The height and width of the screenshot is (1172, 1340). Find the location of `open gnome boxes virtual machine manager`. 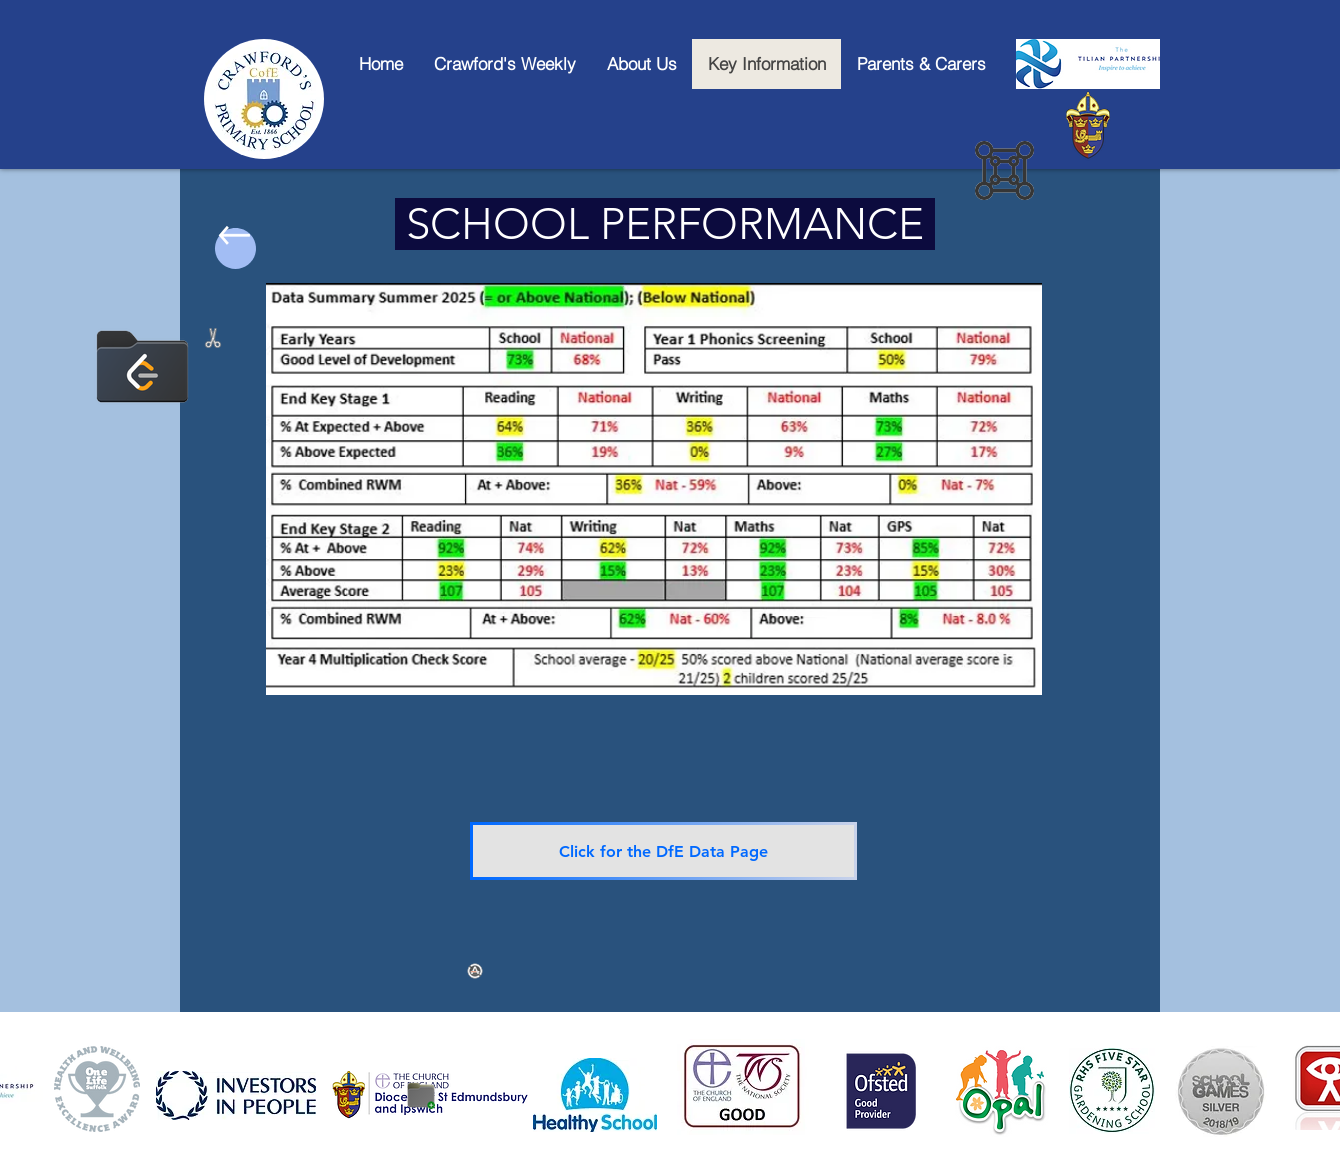

open gnome boxes virtual machine manager is located at coordinates (1004, 170).